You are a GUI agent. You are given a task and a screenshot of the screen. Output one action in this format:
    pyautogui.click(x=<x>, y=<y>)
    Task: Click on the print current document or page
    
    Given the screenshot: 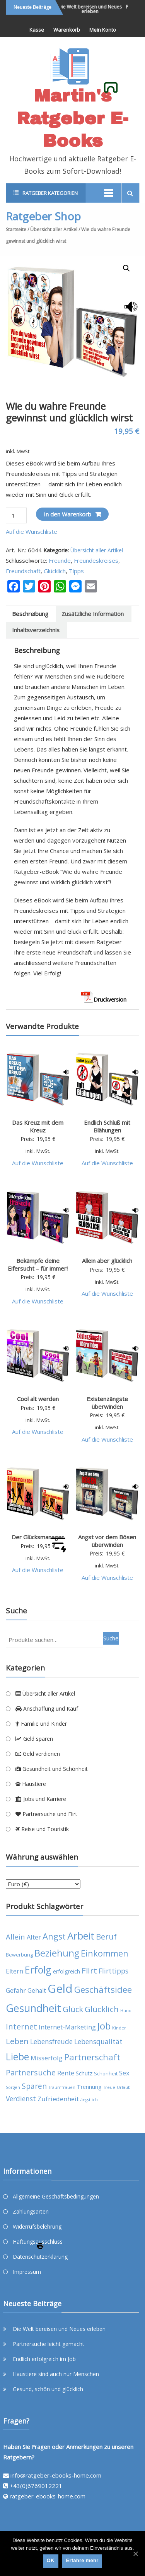 What is the action you would take?
    pyautogui.click(x=40, y=2246)
    